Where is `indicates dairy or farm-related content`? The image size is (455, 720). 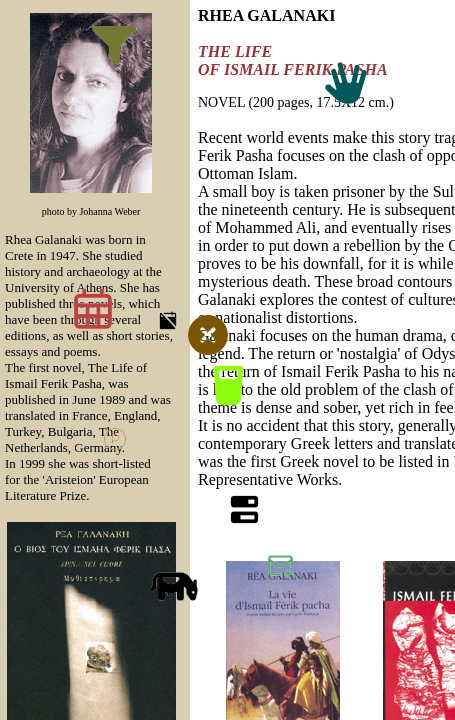 indicates dairy or farm-related content is located at coordinates (174, 586).